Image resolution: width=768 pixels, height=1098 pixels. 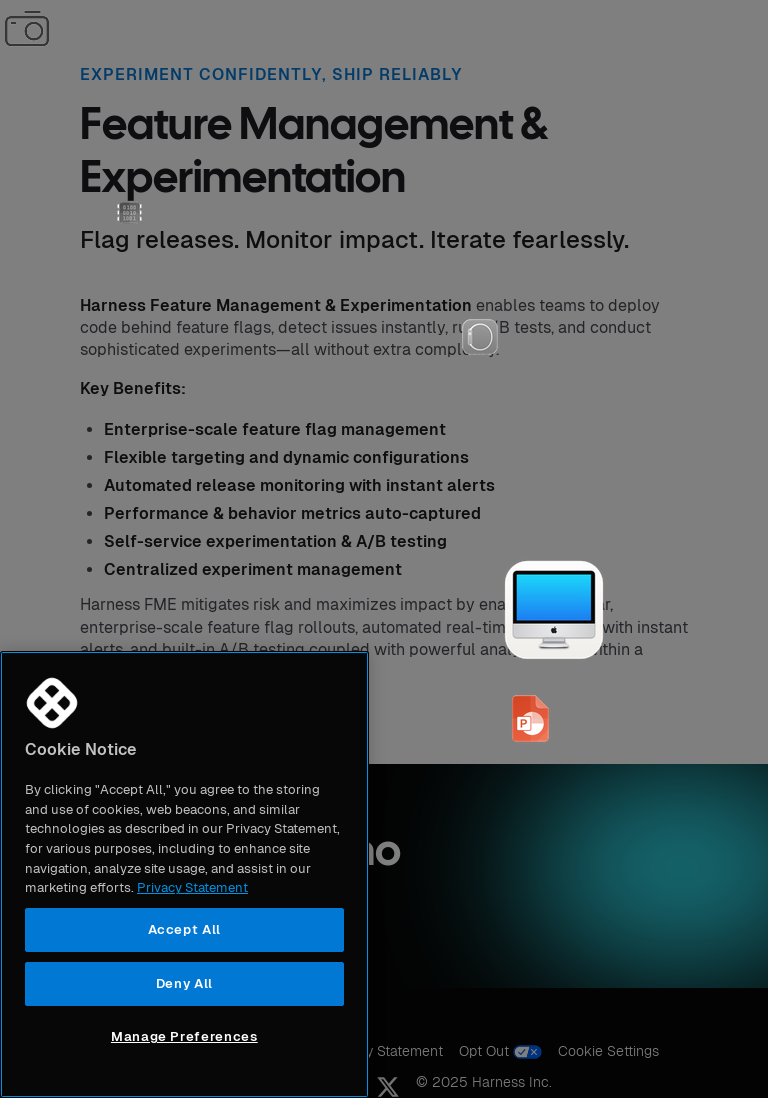 I want to click on take a photo, so click(x=27, y=27).